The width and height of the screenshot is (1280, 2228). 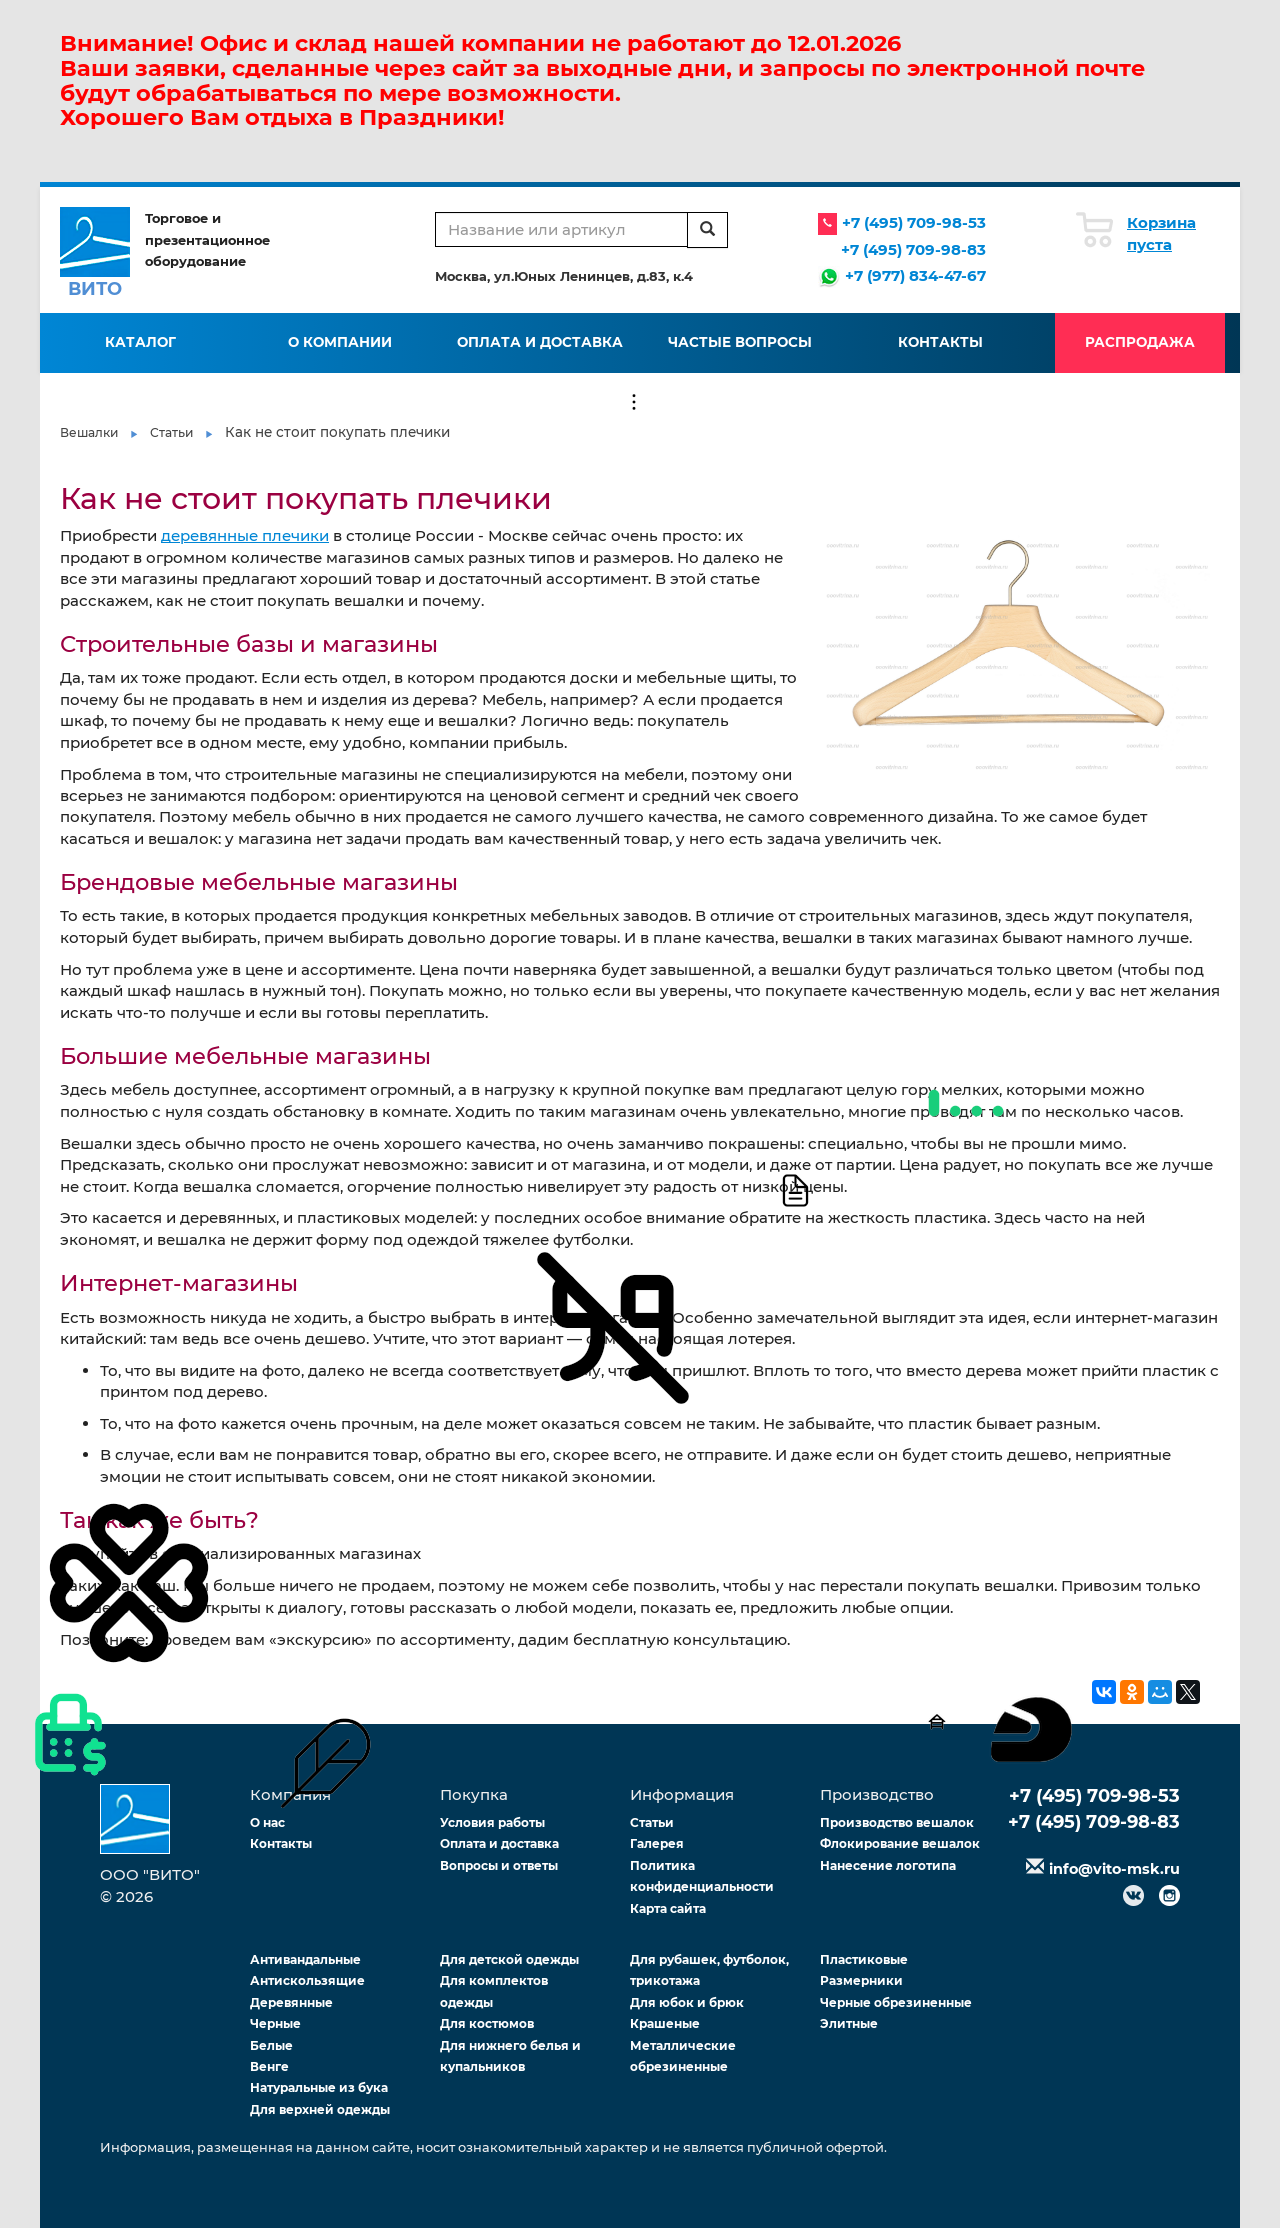 What do you see at coordinates (634, 402) in the screenshot?
I see `open more options menu` at bounding box center [634, 402].